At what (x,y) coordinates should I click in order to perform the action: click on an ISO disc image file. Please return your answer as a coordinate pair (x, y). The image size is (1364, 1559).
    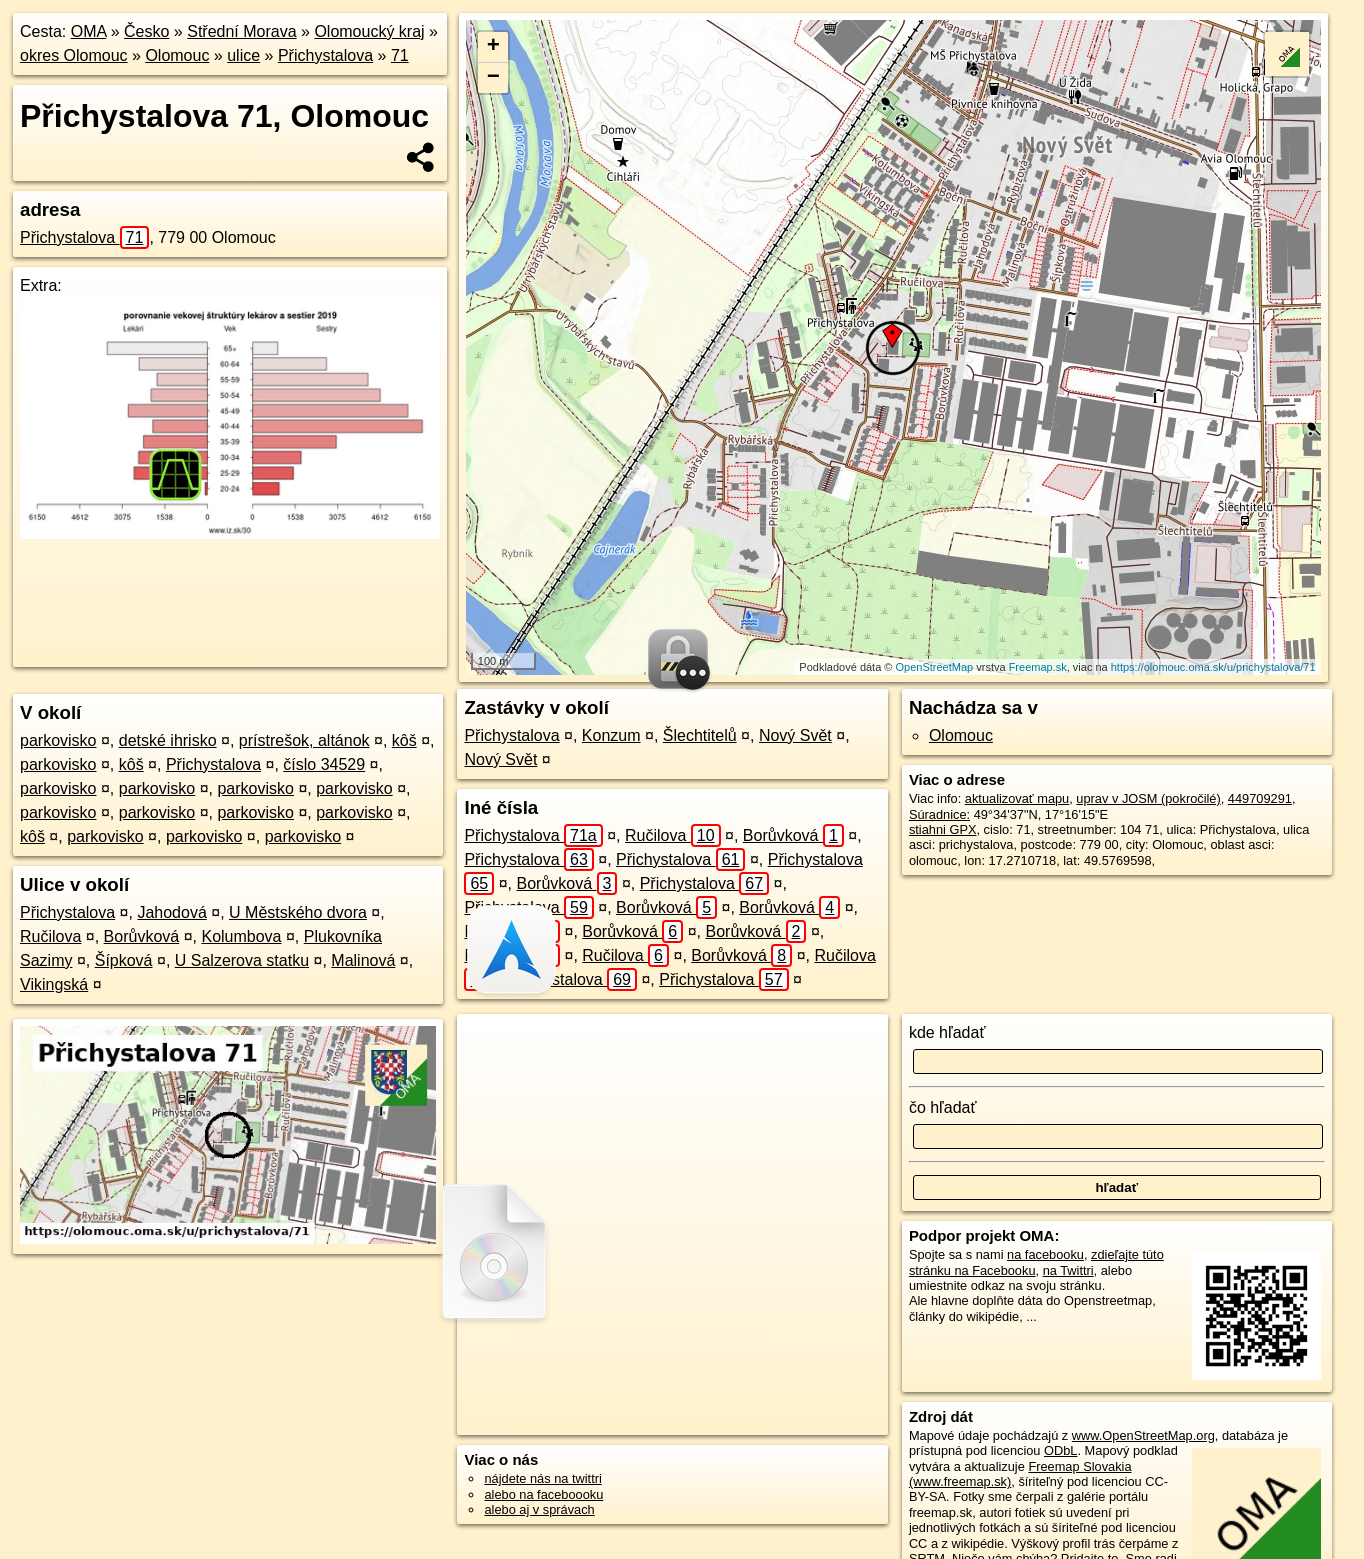
    Looking at the image, I should click on (494, 1254).